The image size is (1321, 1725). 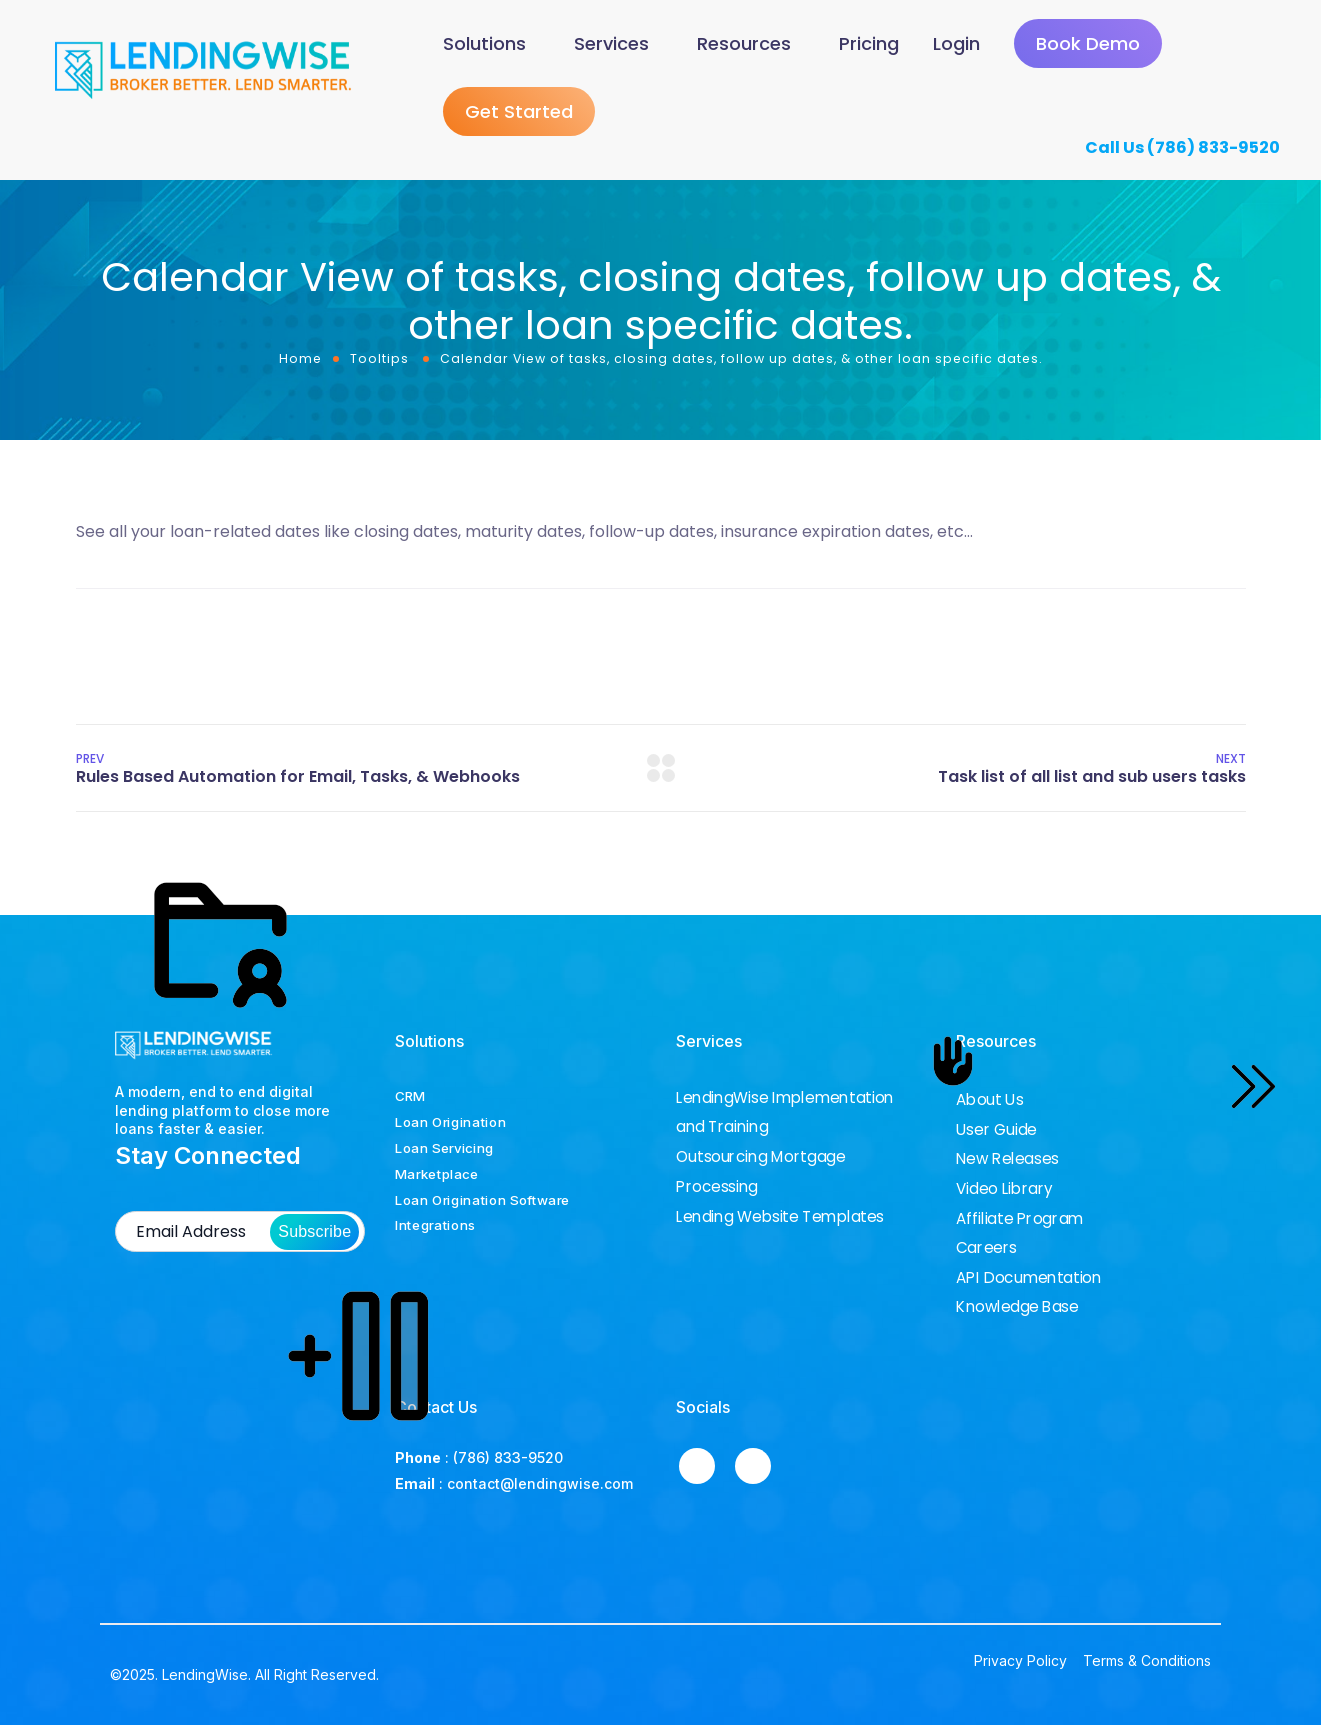 I want to click on access user files or personal folder, so click(x=220, y=941).